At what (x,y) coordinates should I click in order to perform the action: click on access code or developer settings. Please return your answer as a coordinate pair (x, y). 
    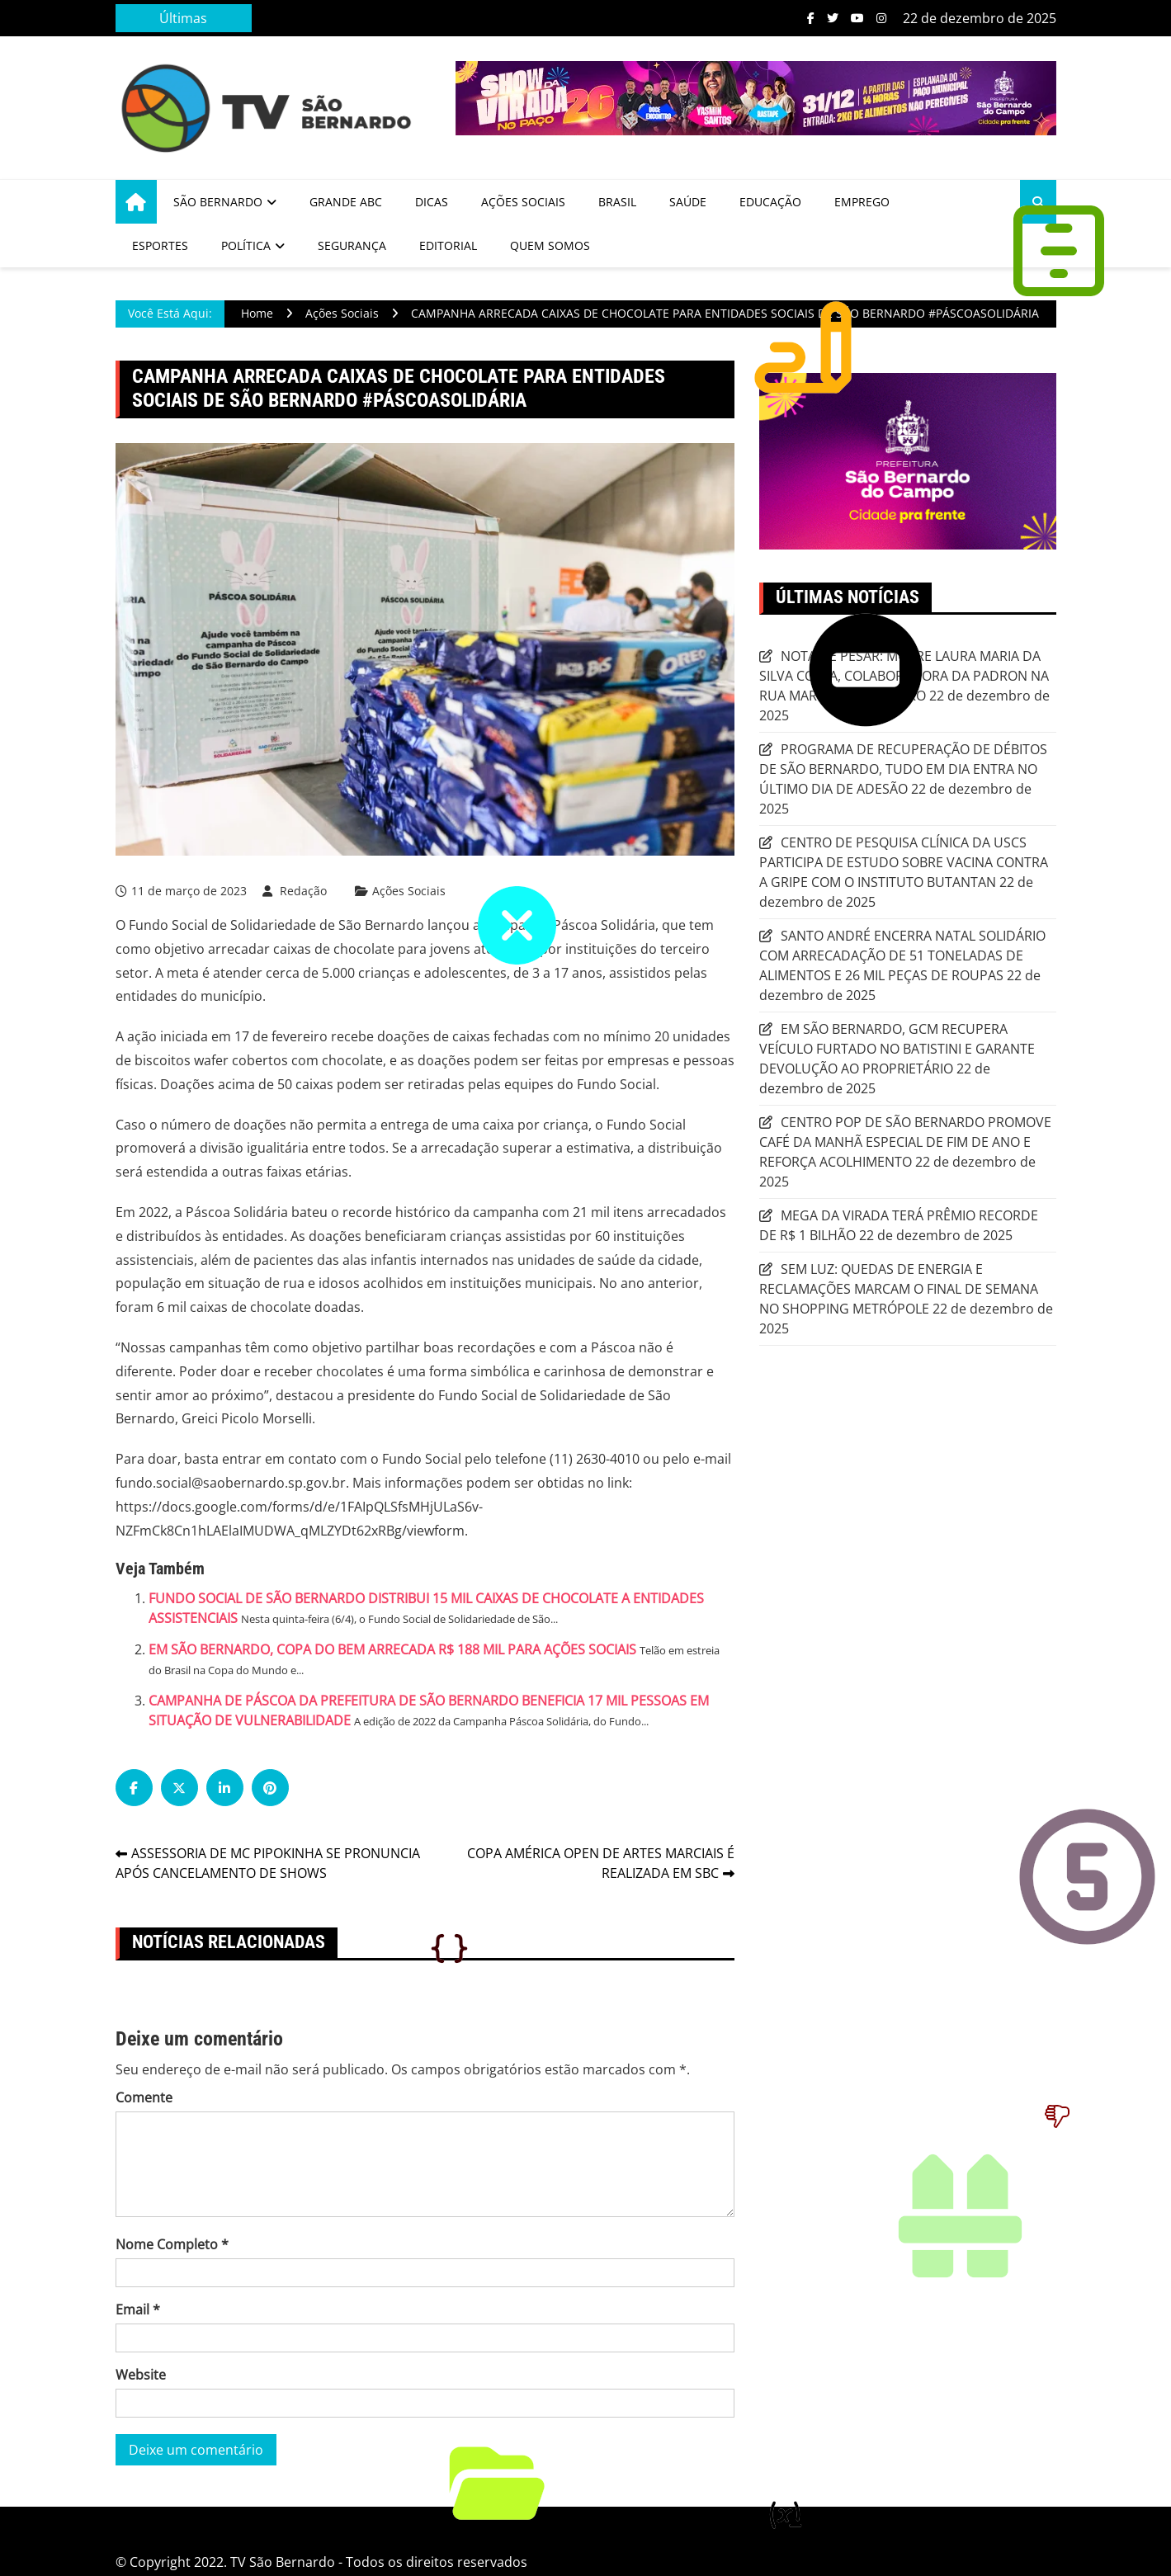
    Looking at the image, I should click on (449, 1948).